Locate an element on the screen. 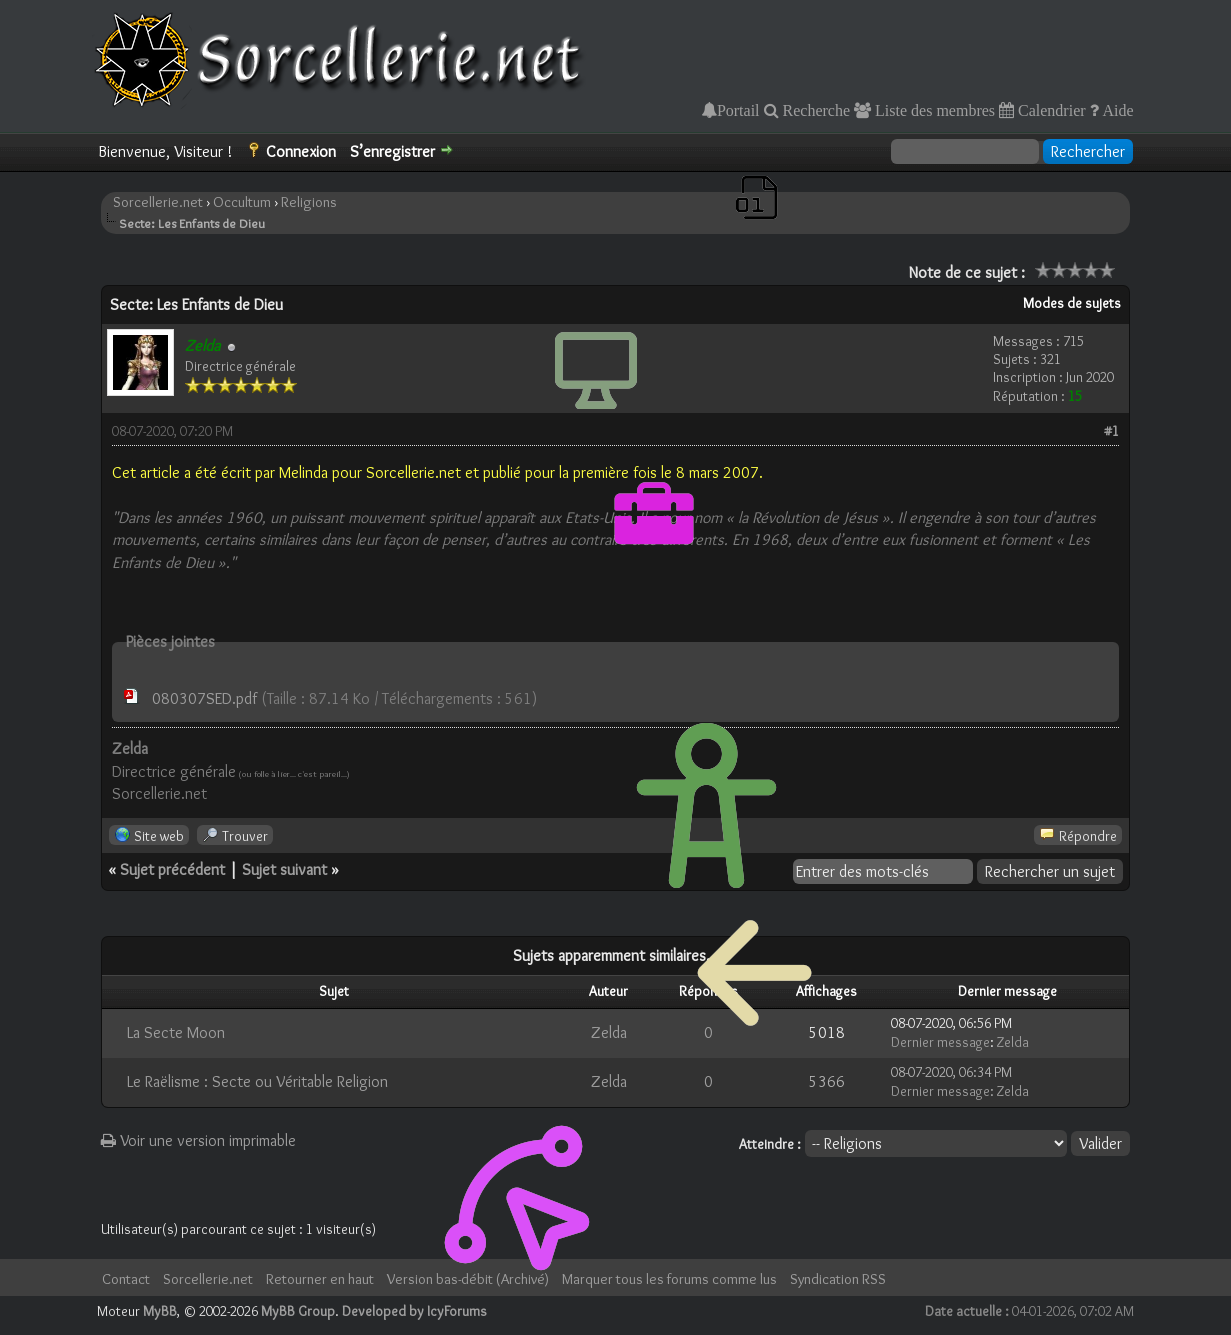 The height and width of the screenshot is (1335, 1231). access tools and settings is located at coordinates (654, 516).